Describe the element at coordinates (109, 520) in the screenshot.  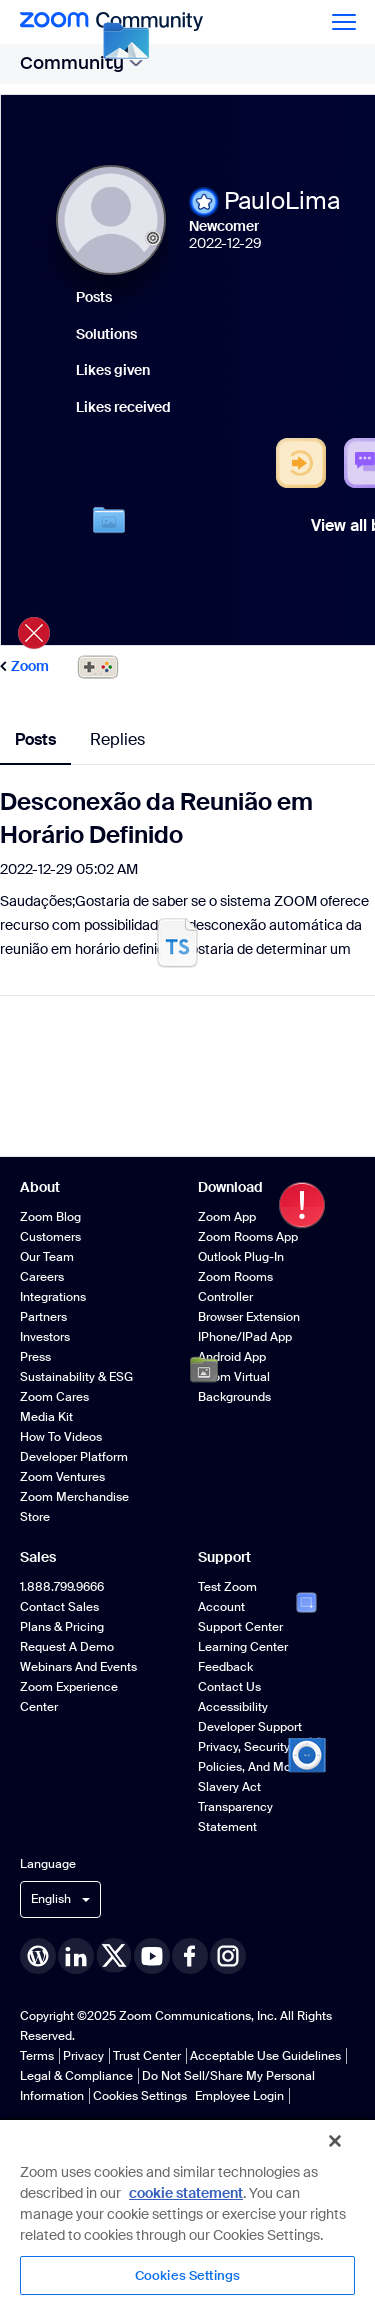
I see `open your pictures folder` at that location.